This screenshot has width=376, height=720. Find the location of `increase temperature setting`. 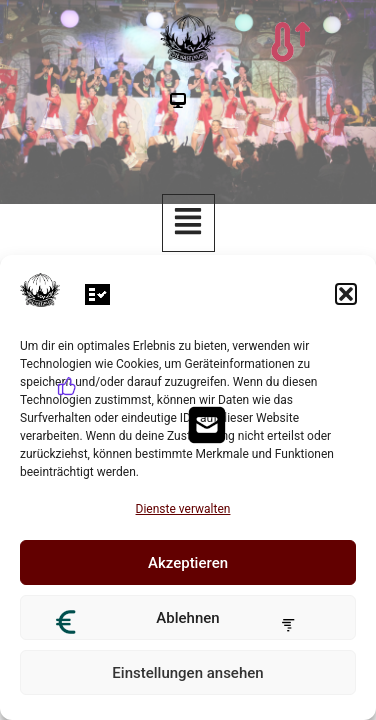

increase temperature setting is located at coordinates (290, 42).